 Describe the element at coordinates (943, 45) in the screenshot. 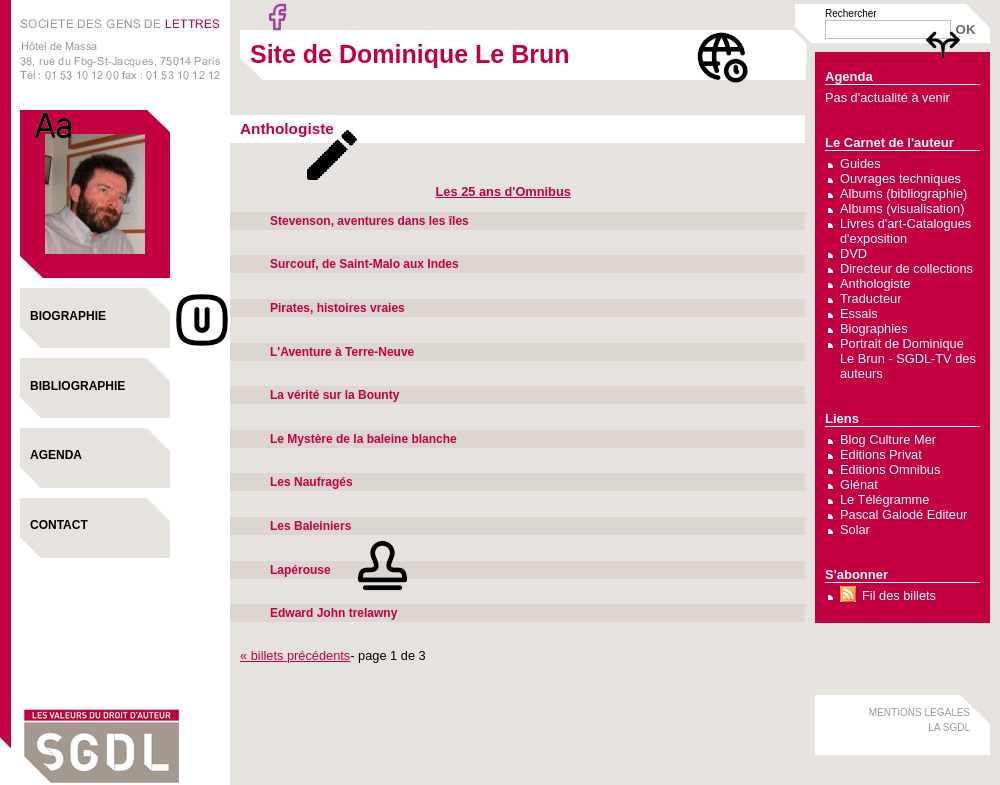

I see `switch or swap between two items` at that location.